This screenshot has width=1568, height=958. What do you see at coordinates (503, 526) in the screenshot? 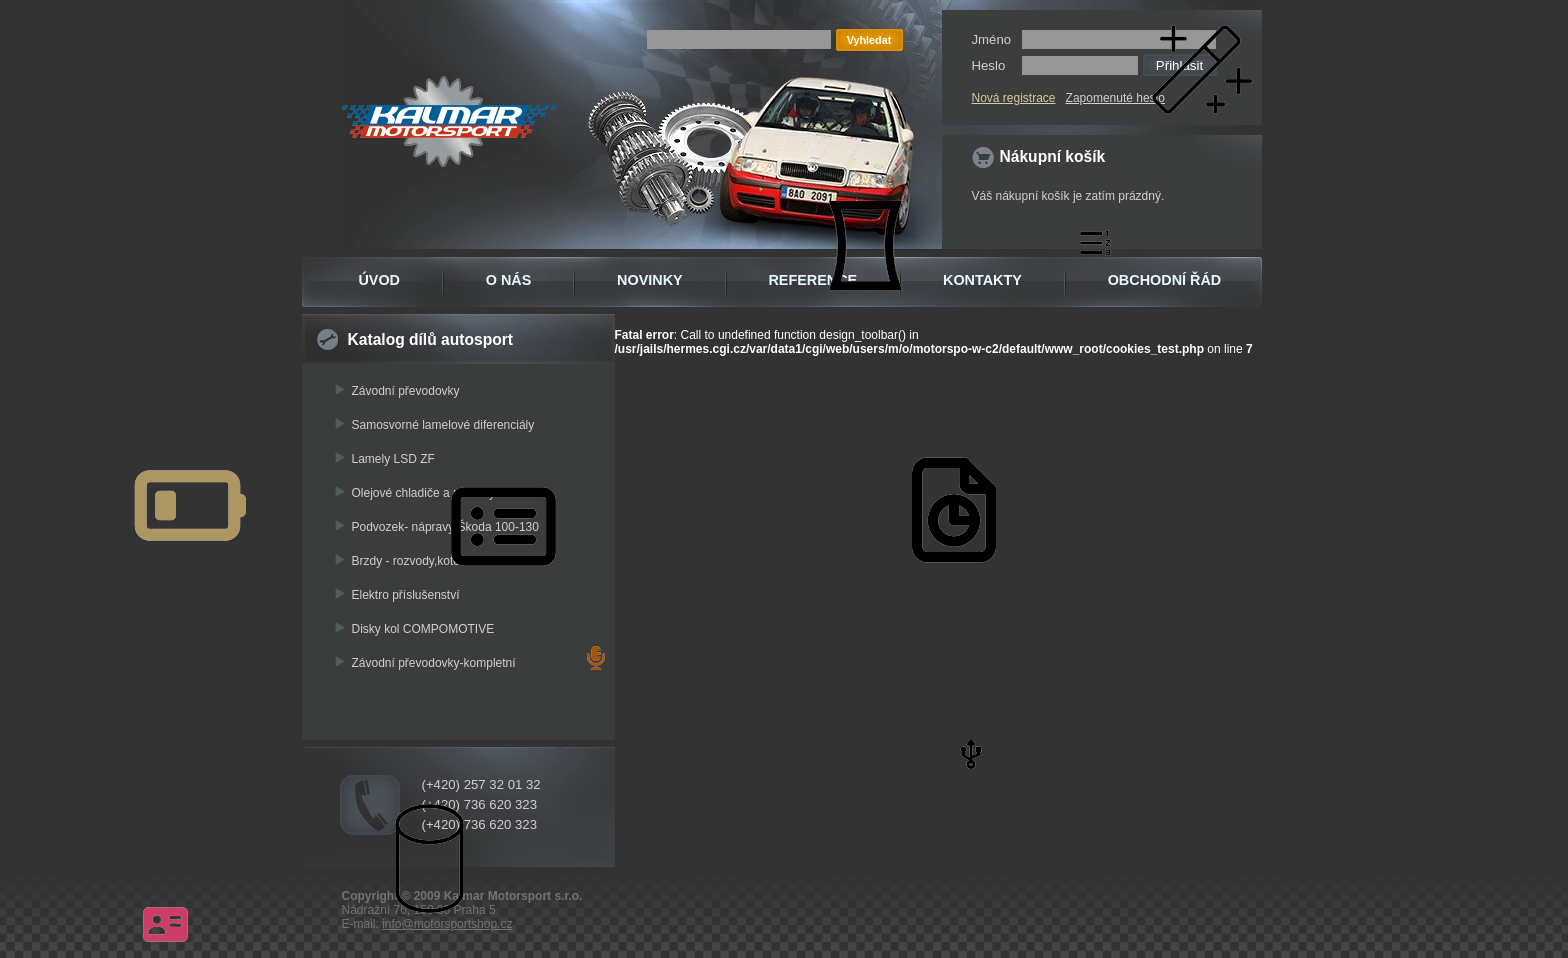
I see `view list items or menu options` at bounding box center [503, 526].